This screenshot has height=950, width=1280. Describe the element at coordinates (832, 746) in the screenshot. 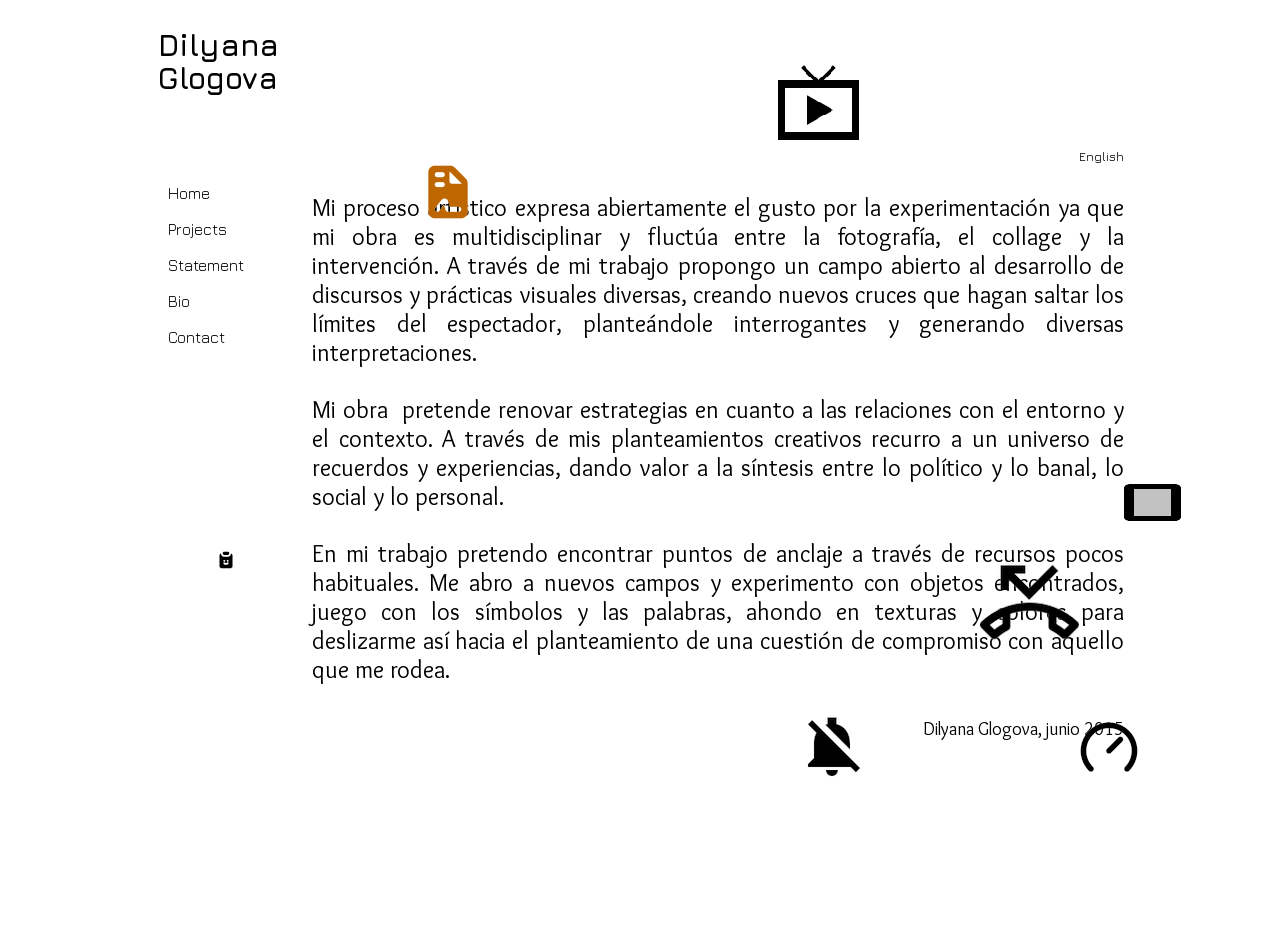

I see `mute or disable notifications` at that location.